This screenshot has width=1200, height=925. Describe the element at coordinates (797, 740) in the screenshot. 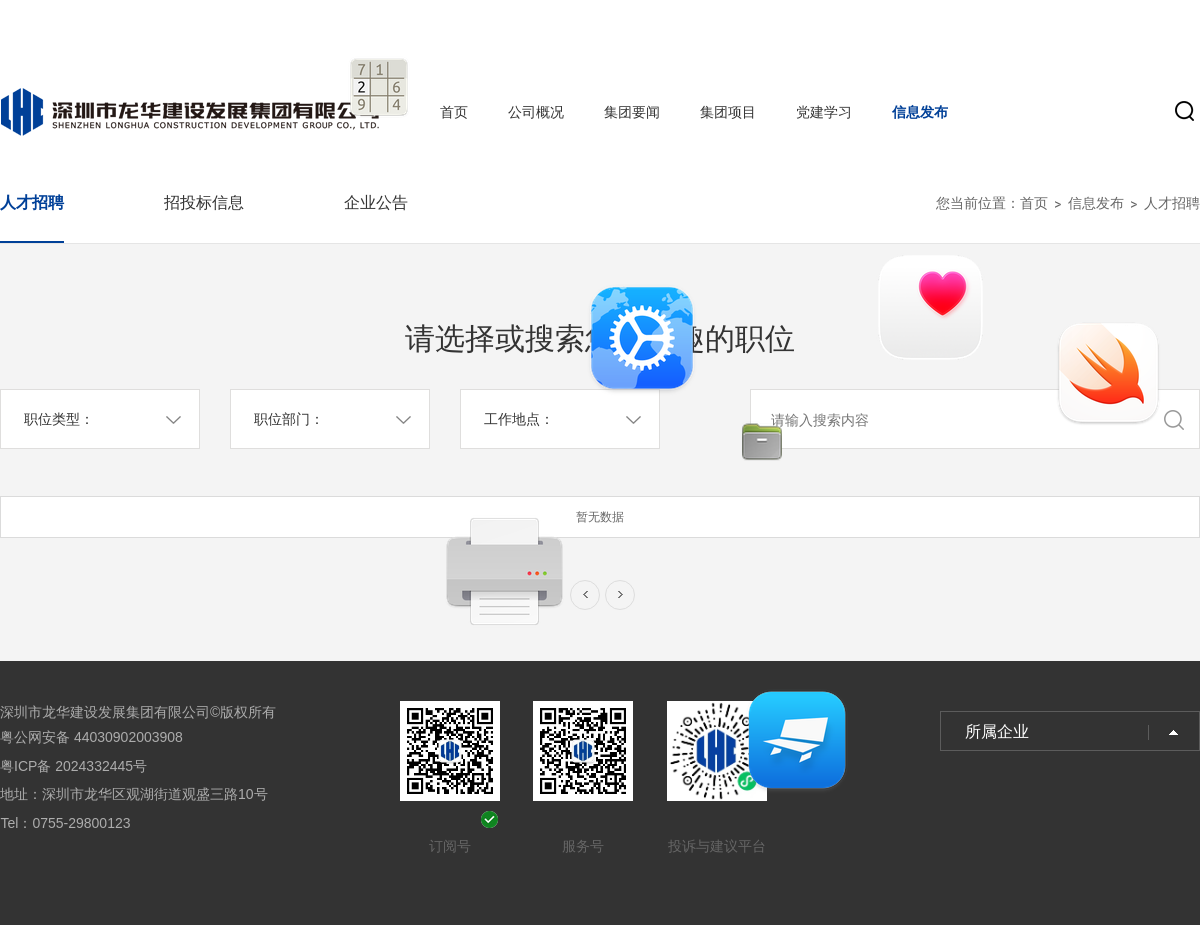

I see `open blockbench 3d modeling application` at that location.